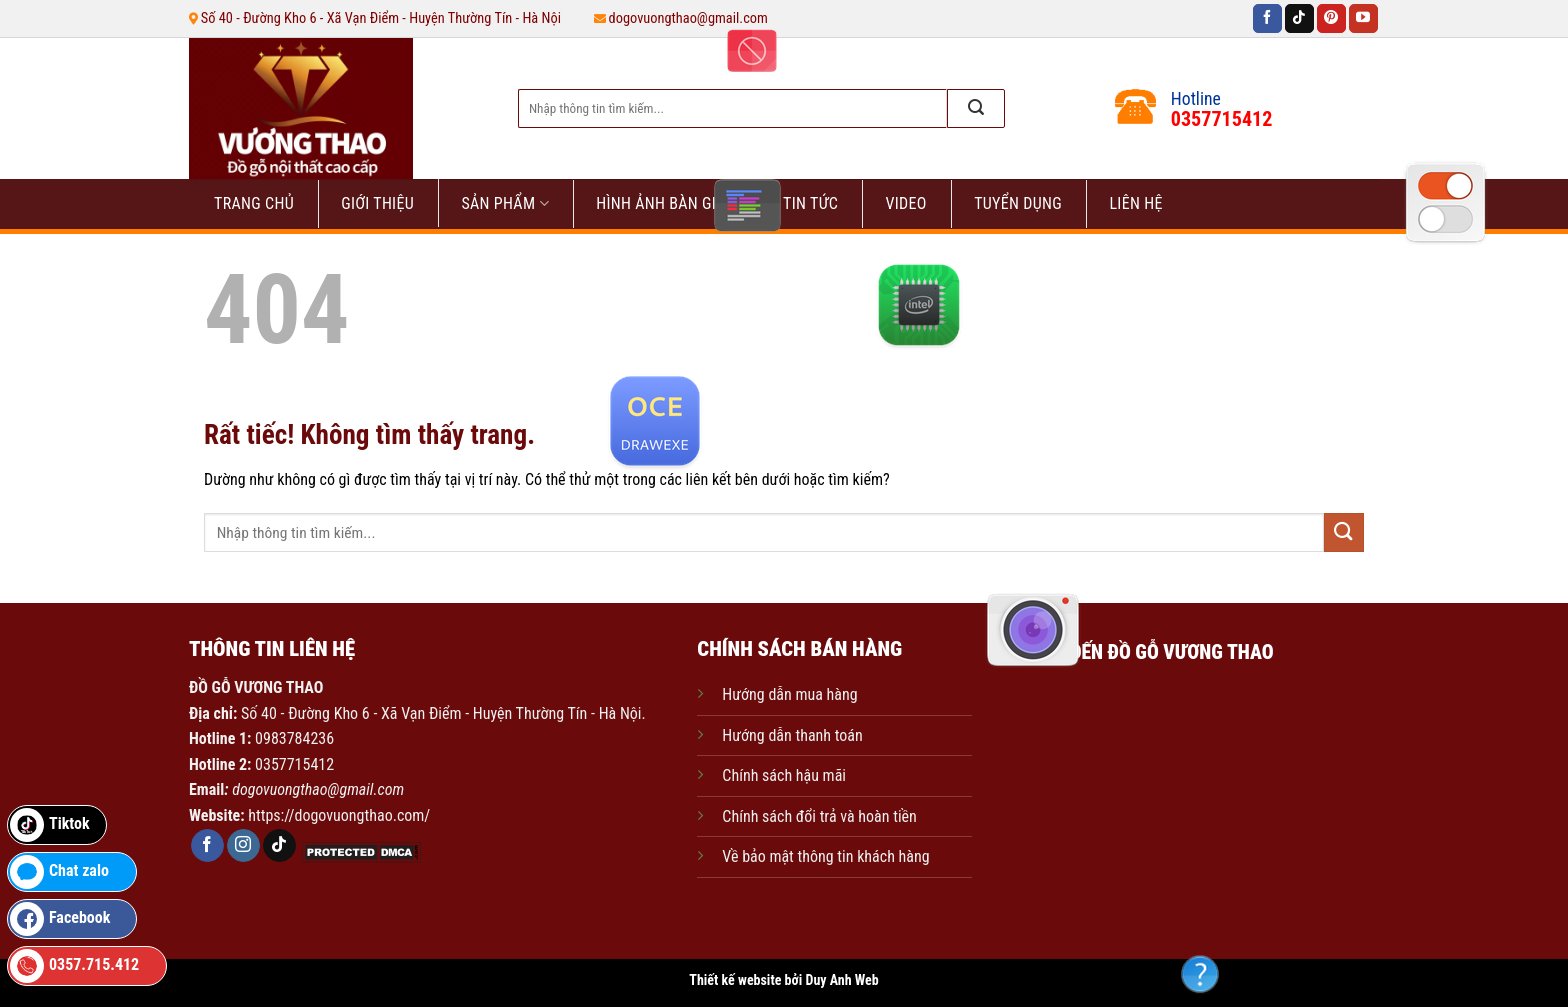 Image resolution: width=1568 pixels, height=1007 pixels. What do you see at coordinates (1033, 630) in the screenshot?
I see `open cheese webcam application` at bounding box center [1033, 630].